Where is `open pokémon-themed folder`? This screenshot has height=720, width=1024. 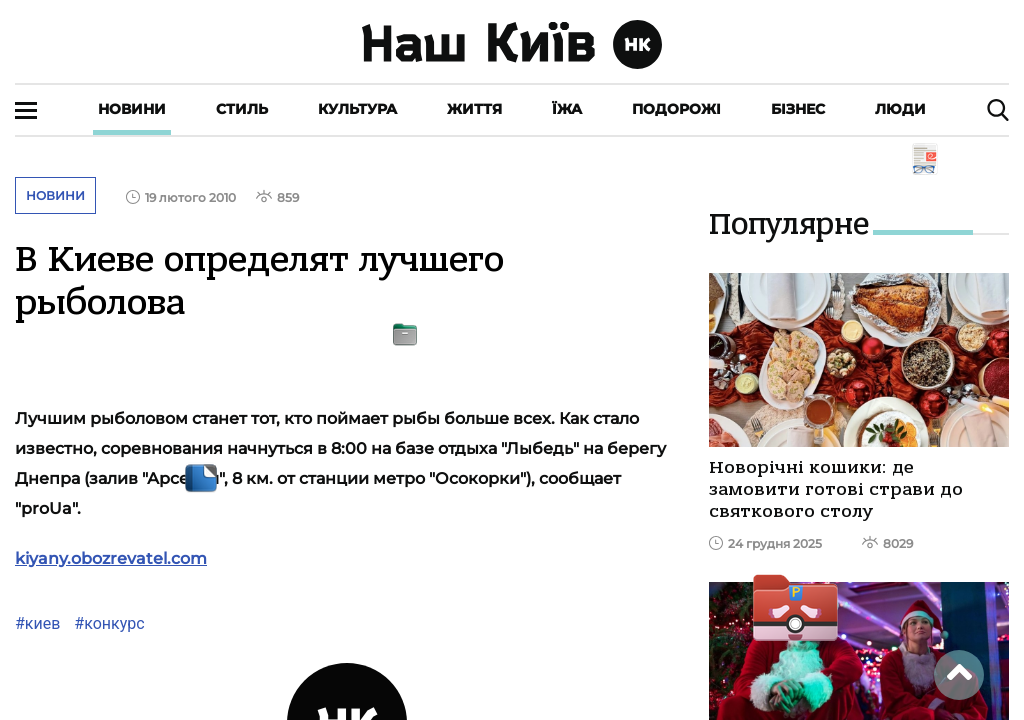
open pokémon-themed folder is located at coordinates (795, 610).